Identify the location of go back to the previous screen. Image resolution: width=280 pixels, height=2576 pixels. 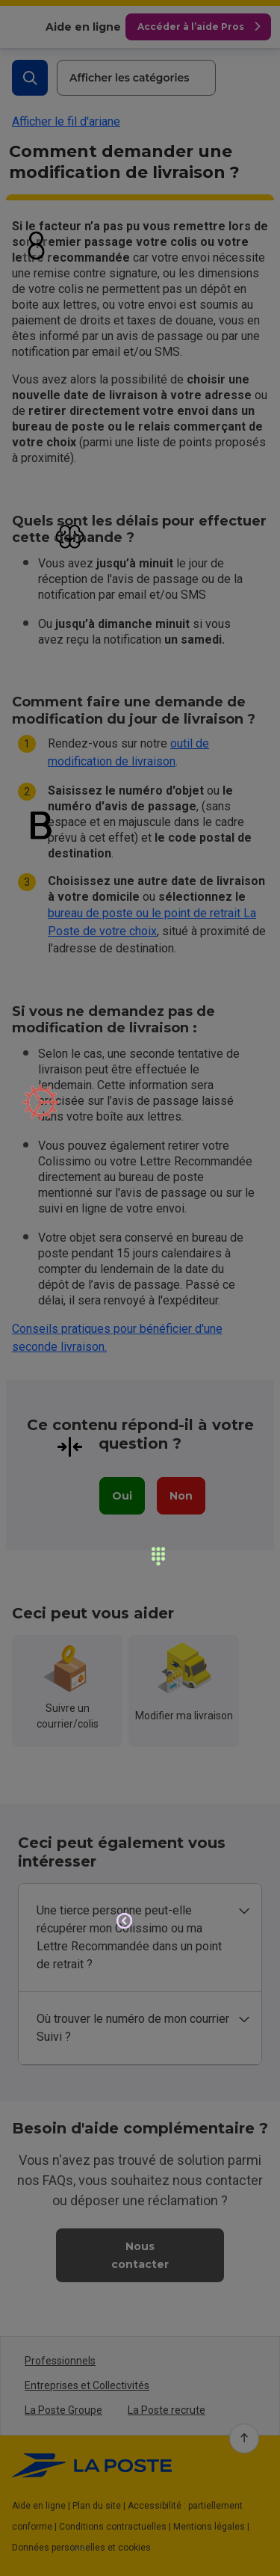
(124, 1920).